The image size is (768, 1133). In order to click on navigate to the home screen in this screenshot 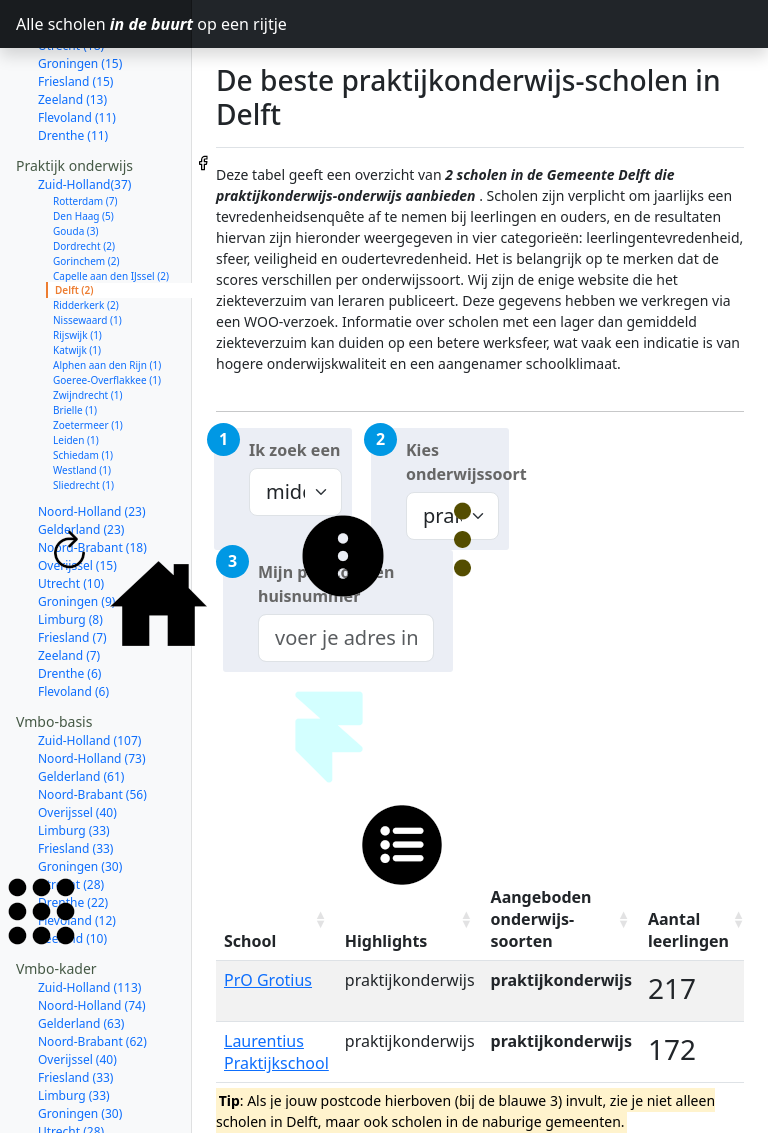, I will do `click(158, 603)`.